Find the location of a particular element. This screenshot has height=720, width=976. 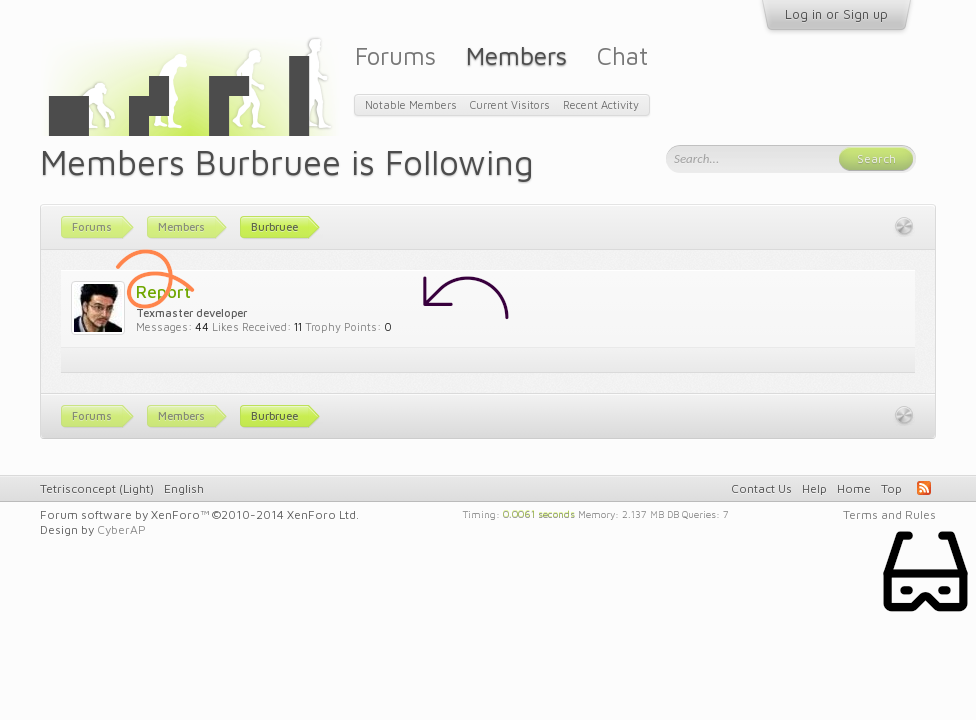

undo previous action is located at coordinates (467, 294).